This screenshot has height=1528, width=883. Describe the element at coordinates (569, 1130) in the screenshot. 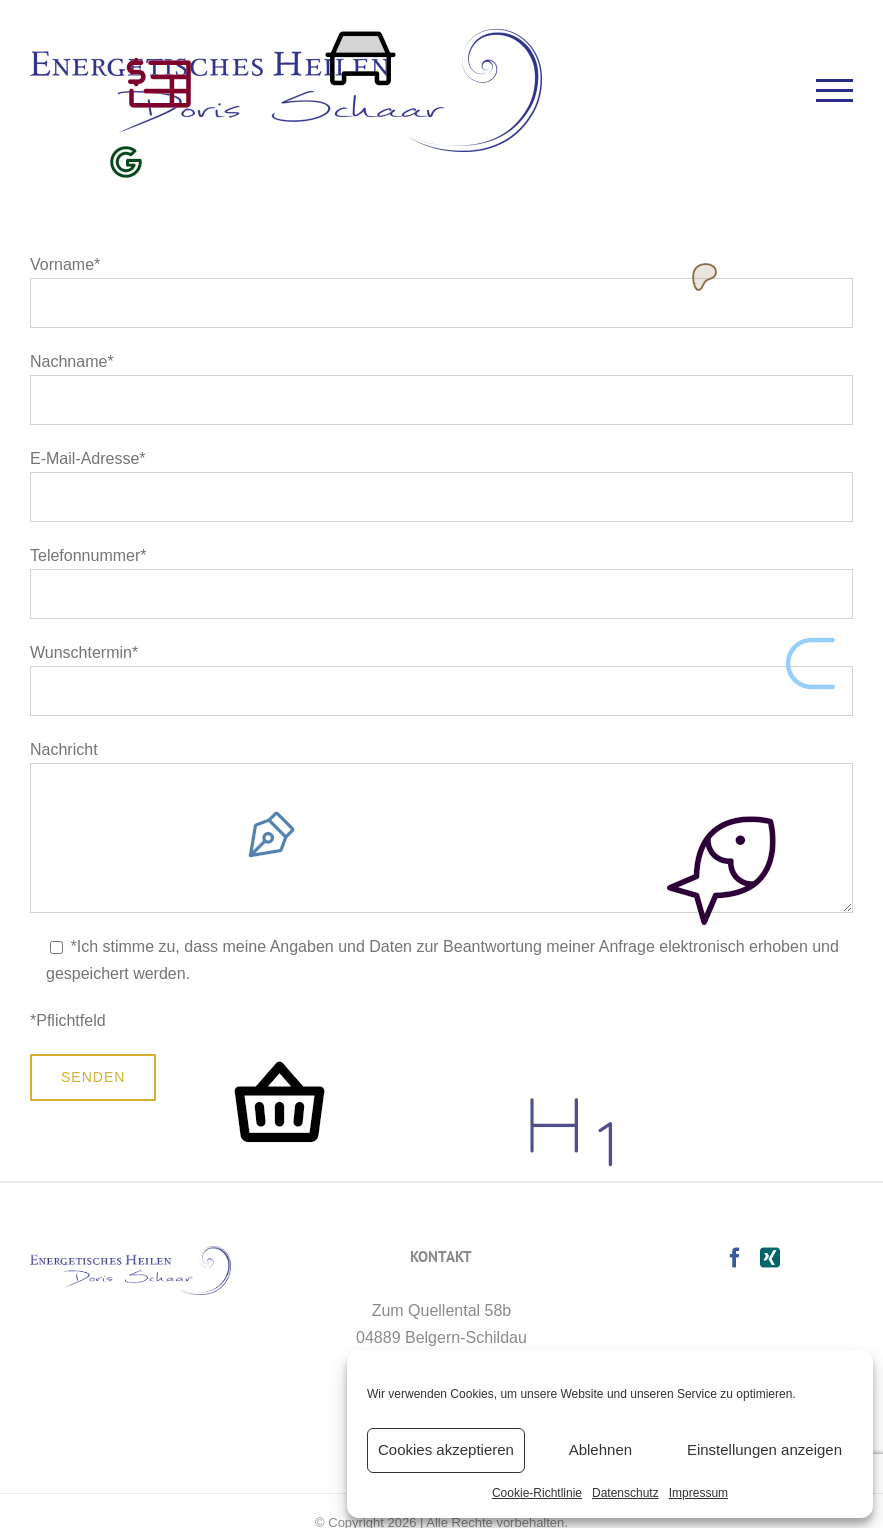

I see `format text as heading level 1` at that location.